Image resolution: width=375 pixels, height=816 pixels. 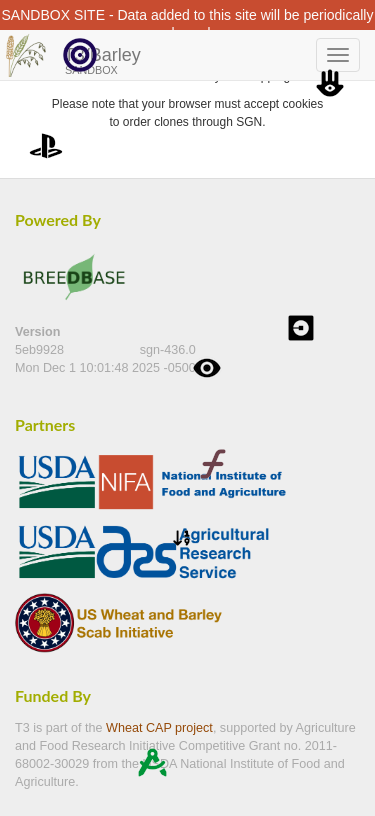 I want to click on hamsa hand symbol for protection or spirituality, so click(x=330, y=83).